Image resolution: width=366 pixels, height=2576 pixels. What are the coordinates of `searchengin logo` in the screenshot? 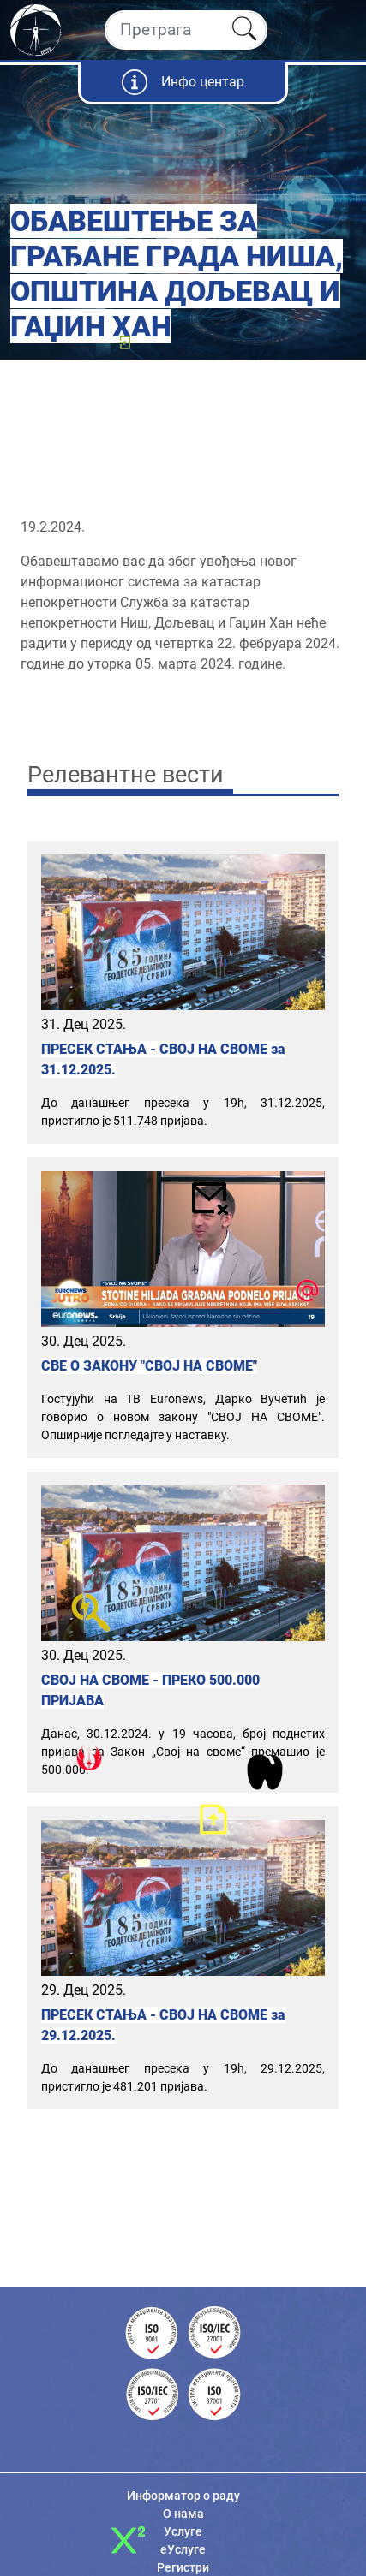 It's located at (91, 1612).